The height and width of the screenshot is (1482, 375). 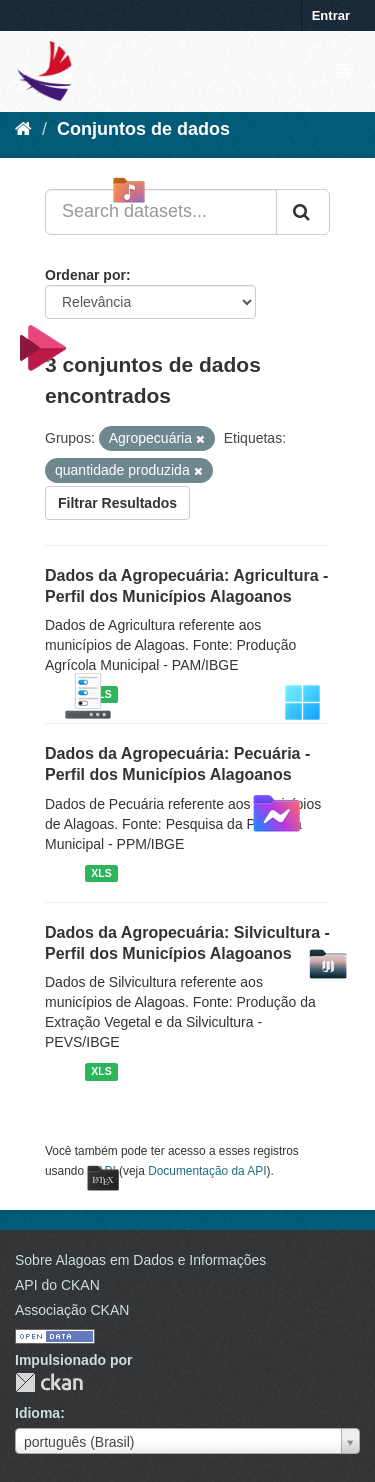 What do you see at coordinates (88, 696) in the screenshot?
I see `access settings or preferences` at bounding box center [88, 696].